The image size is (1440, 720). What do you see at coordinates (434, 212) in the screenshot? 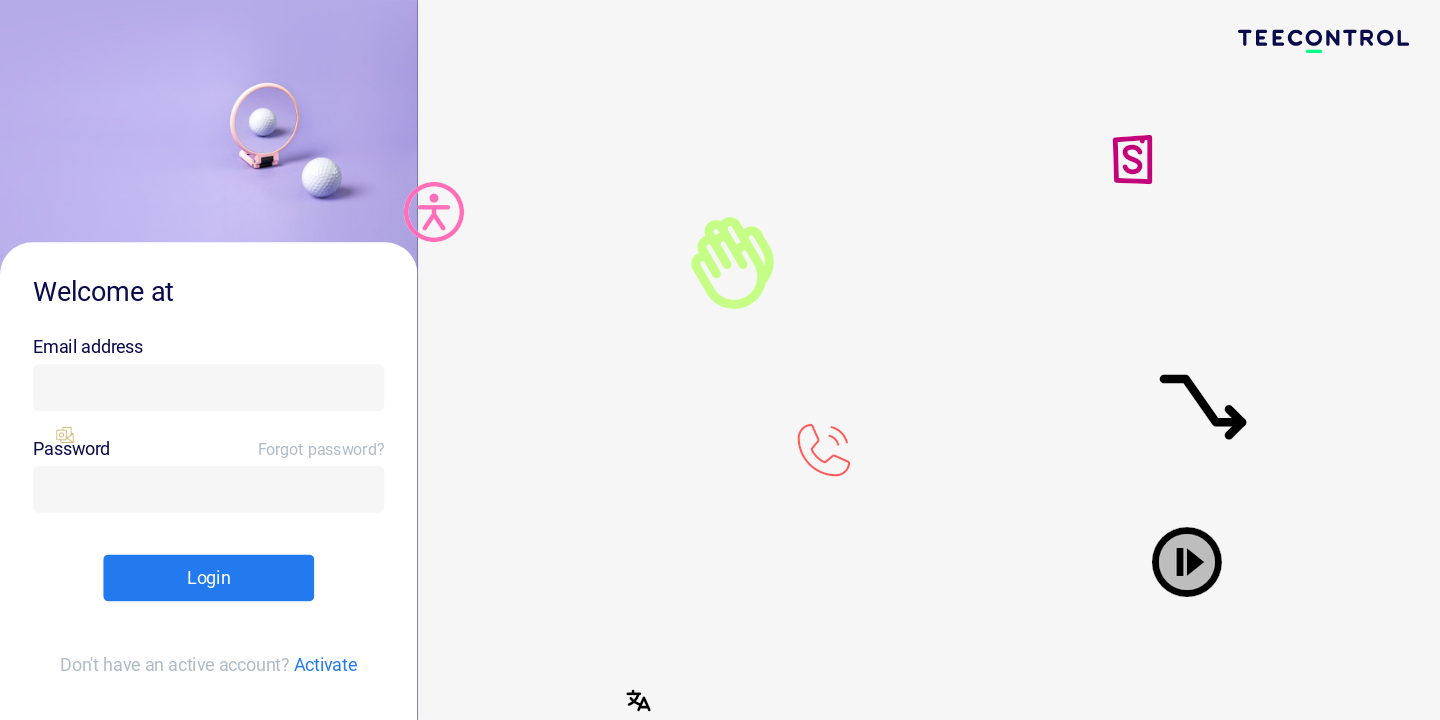
I see `view user profile` at bounding box center [434, 212].